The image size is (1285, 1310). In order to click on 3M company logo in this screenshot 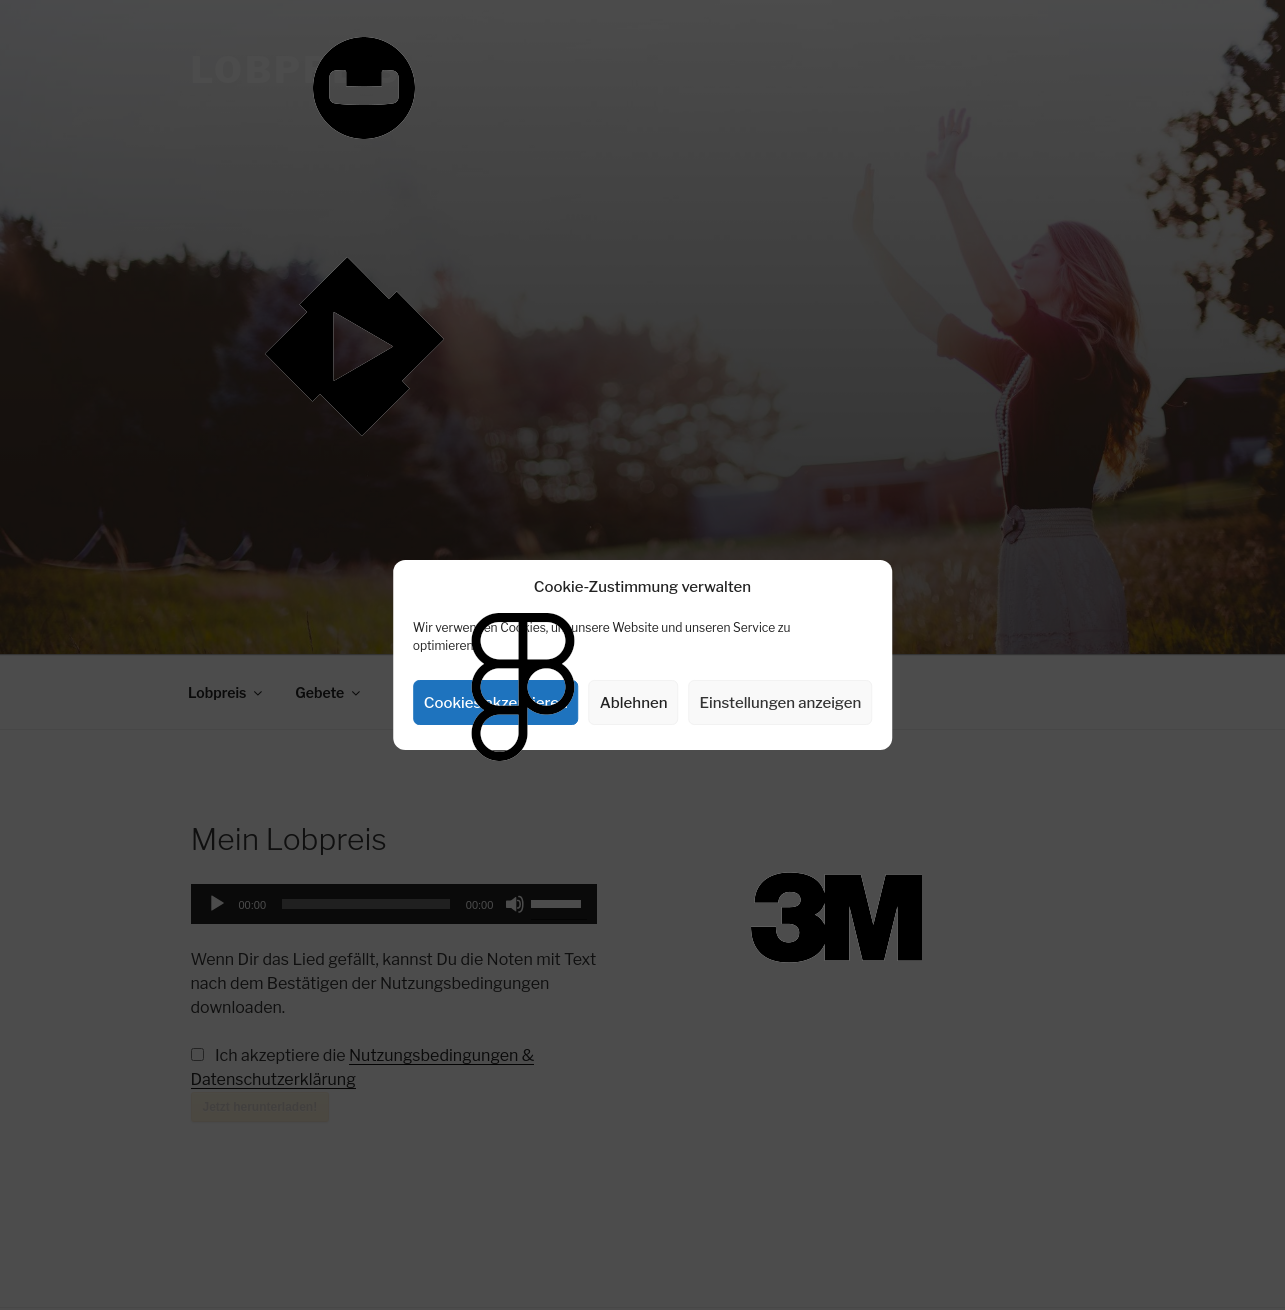, I will do `click(836, 917)`.